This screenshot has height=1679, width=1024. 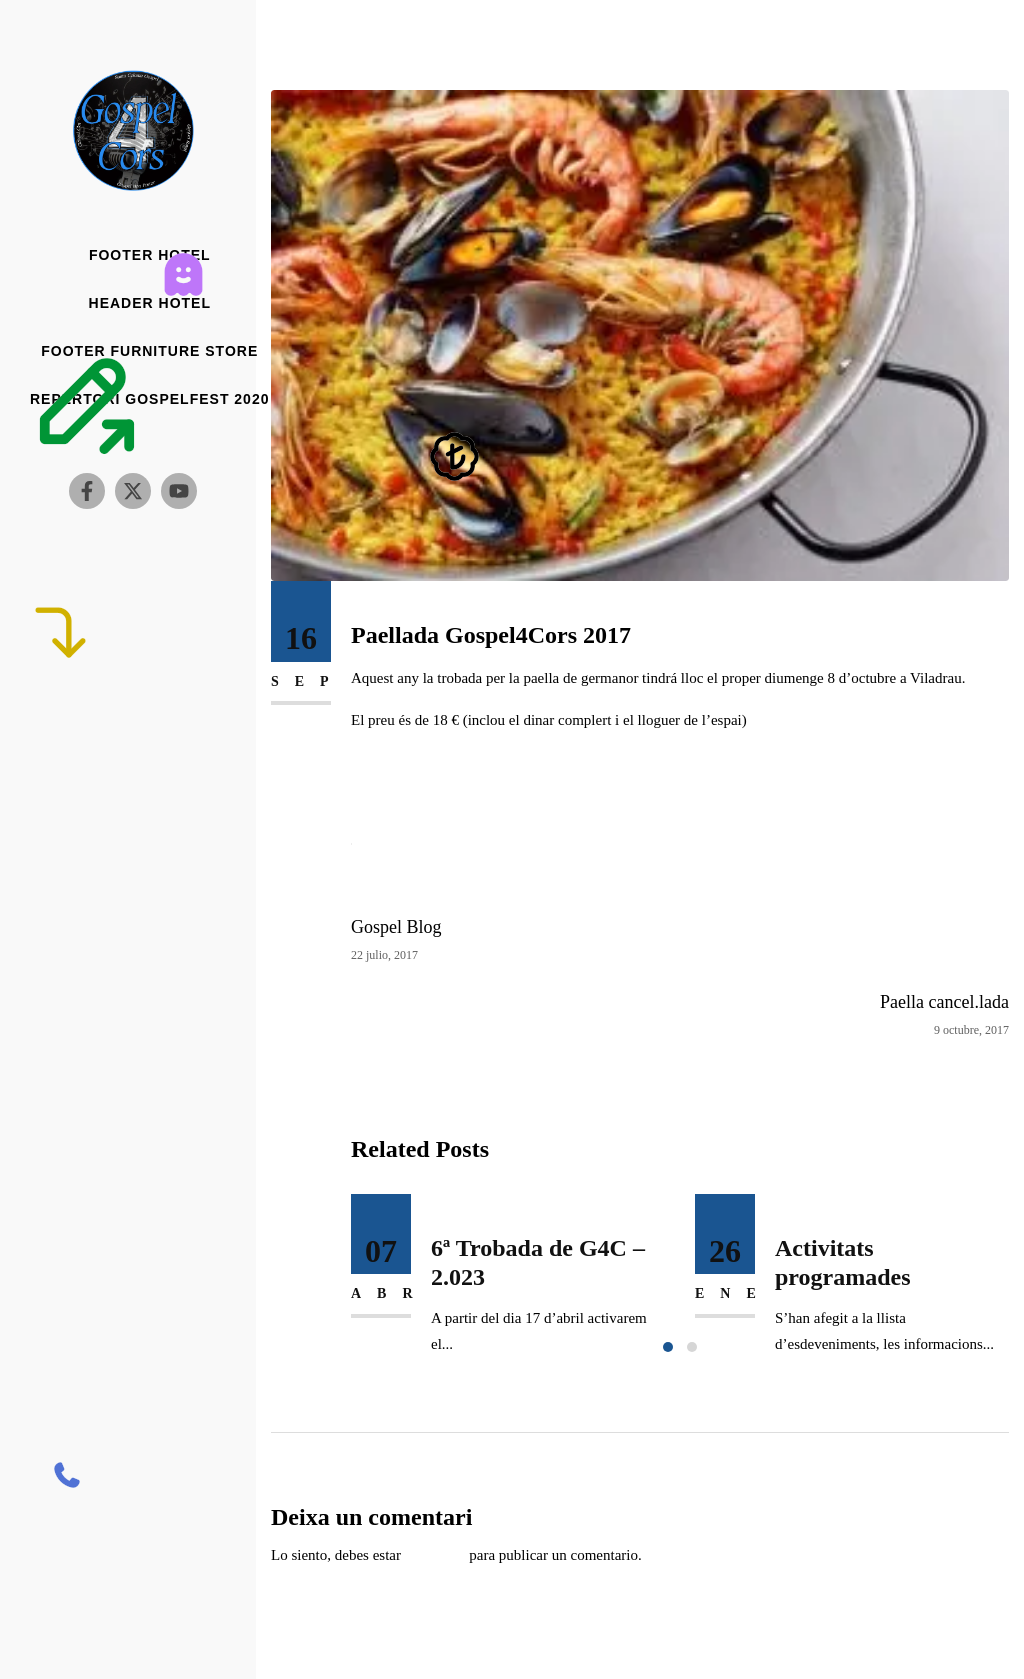 What do you see at coordinates (60, 632) in the screenshot?
I see `navigate right then down` at bounding box center [60, 632].